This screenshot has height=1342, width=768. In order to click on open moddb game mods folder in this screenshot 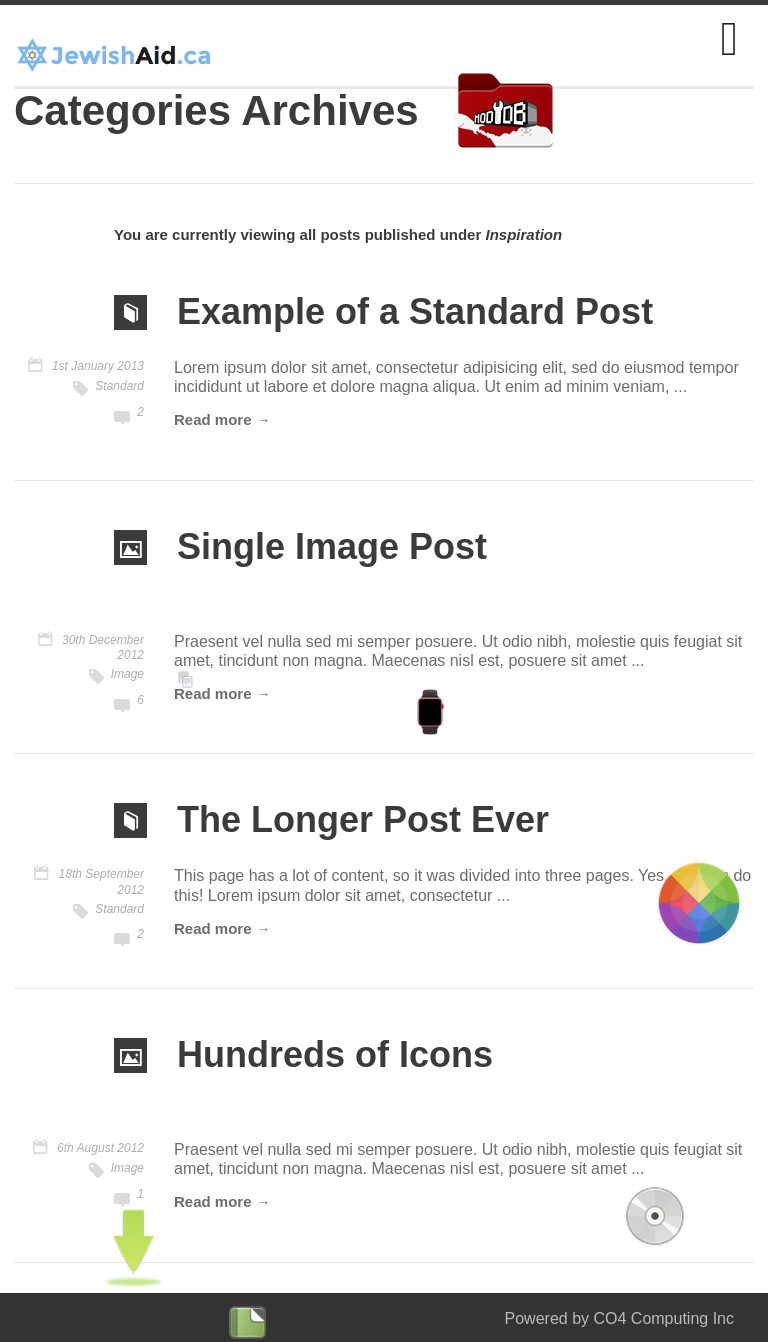, I will do `click(505, 113)`.